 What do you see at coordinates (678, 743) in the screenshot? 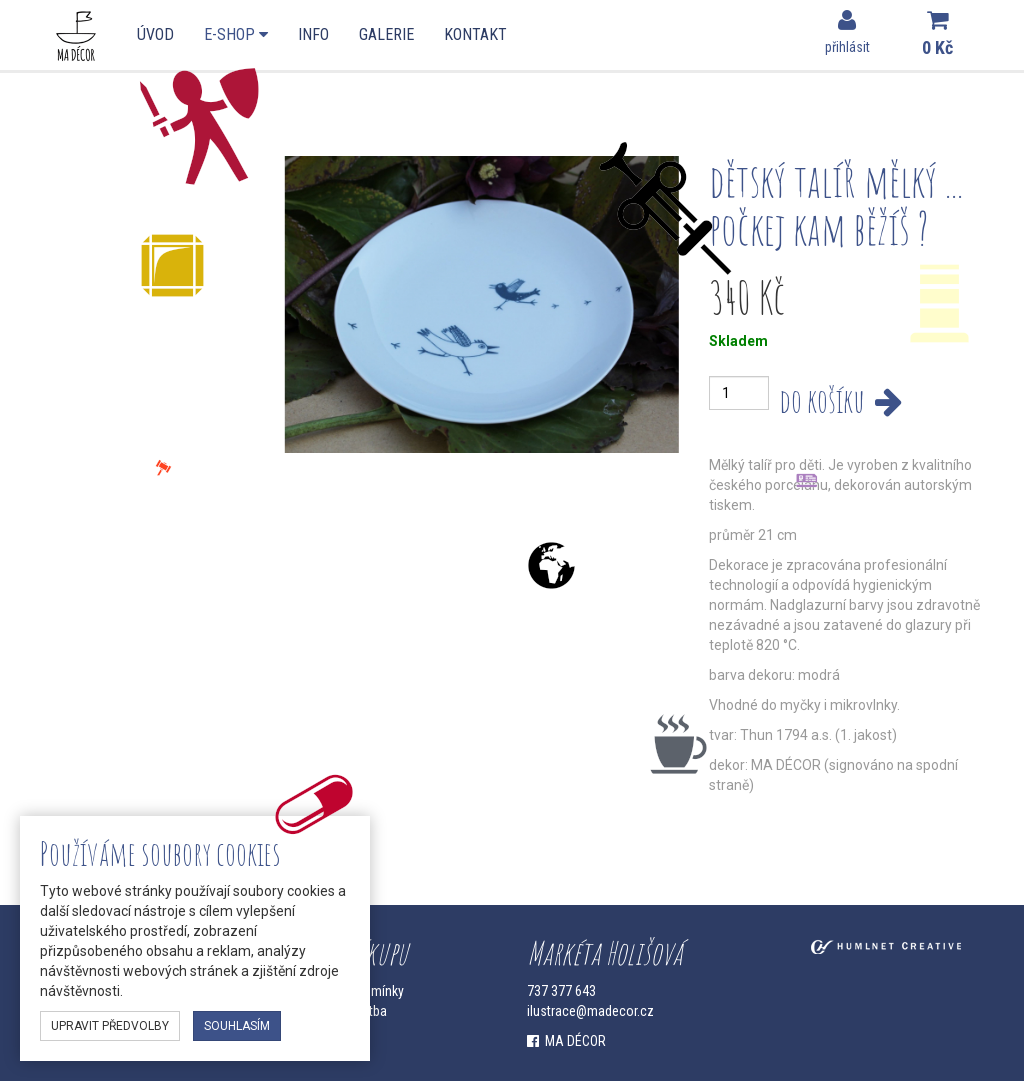
I see `find nearby coffee shops or cafés` at bounding box center [678, 743].